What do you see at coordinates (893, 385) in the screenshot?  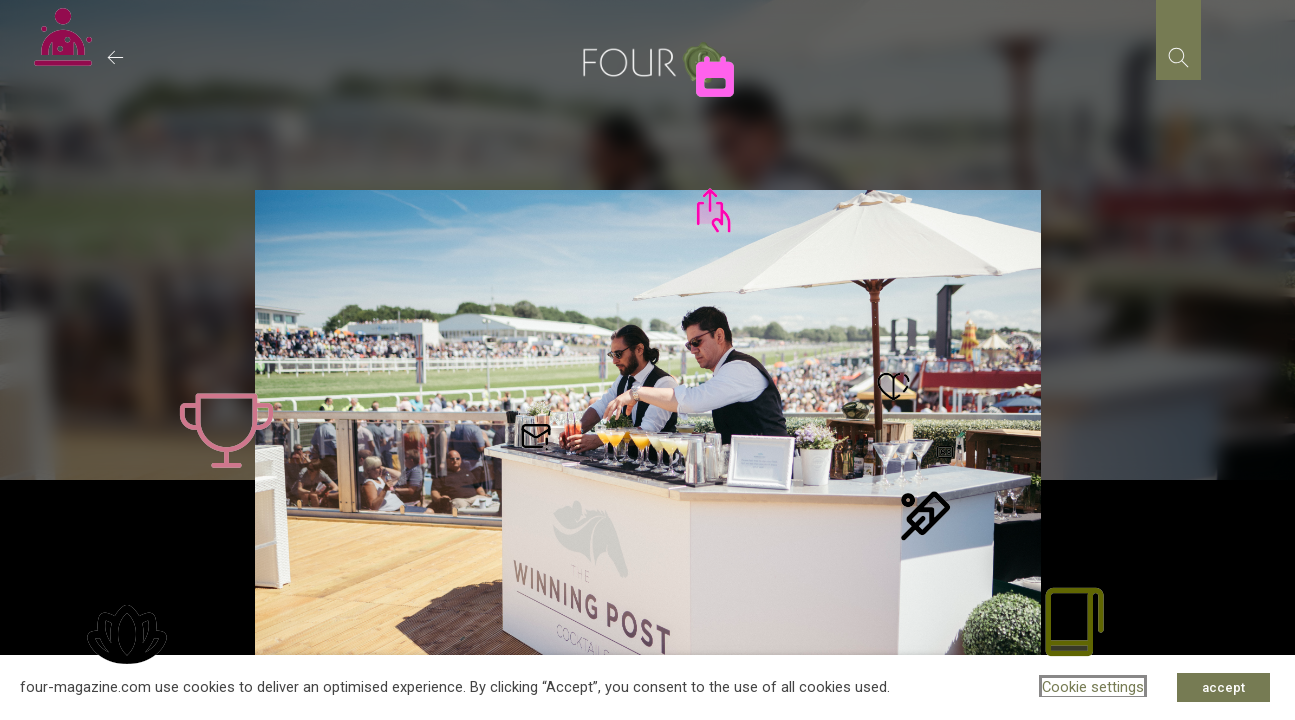 I see `indicates partial like or favorite status` at bounding box center [893, 385].